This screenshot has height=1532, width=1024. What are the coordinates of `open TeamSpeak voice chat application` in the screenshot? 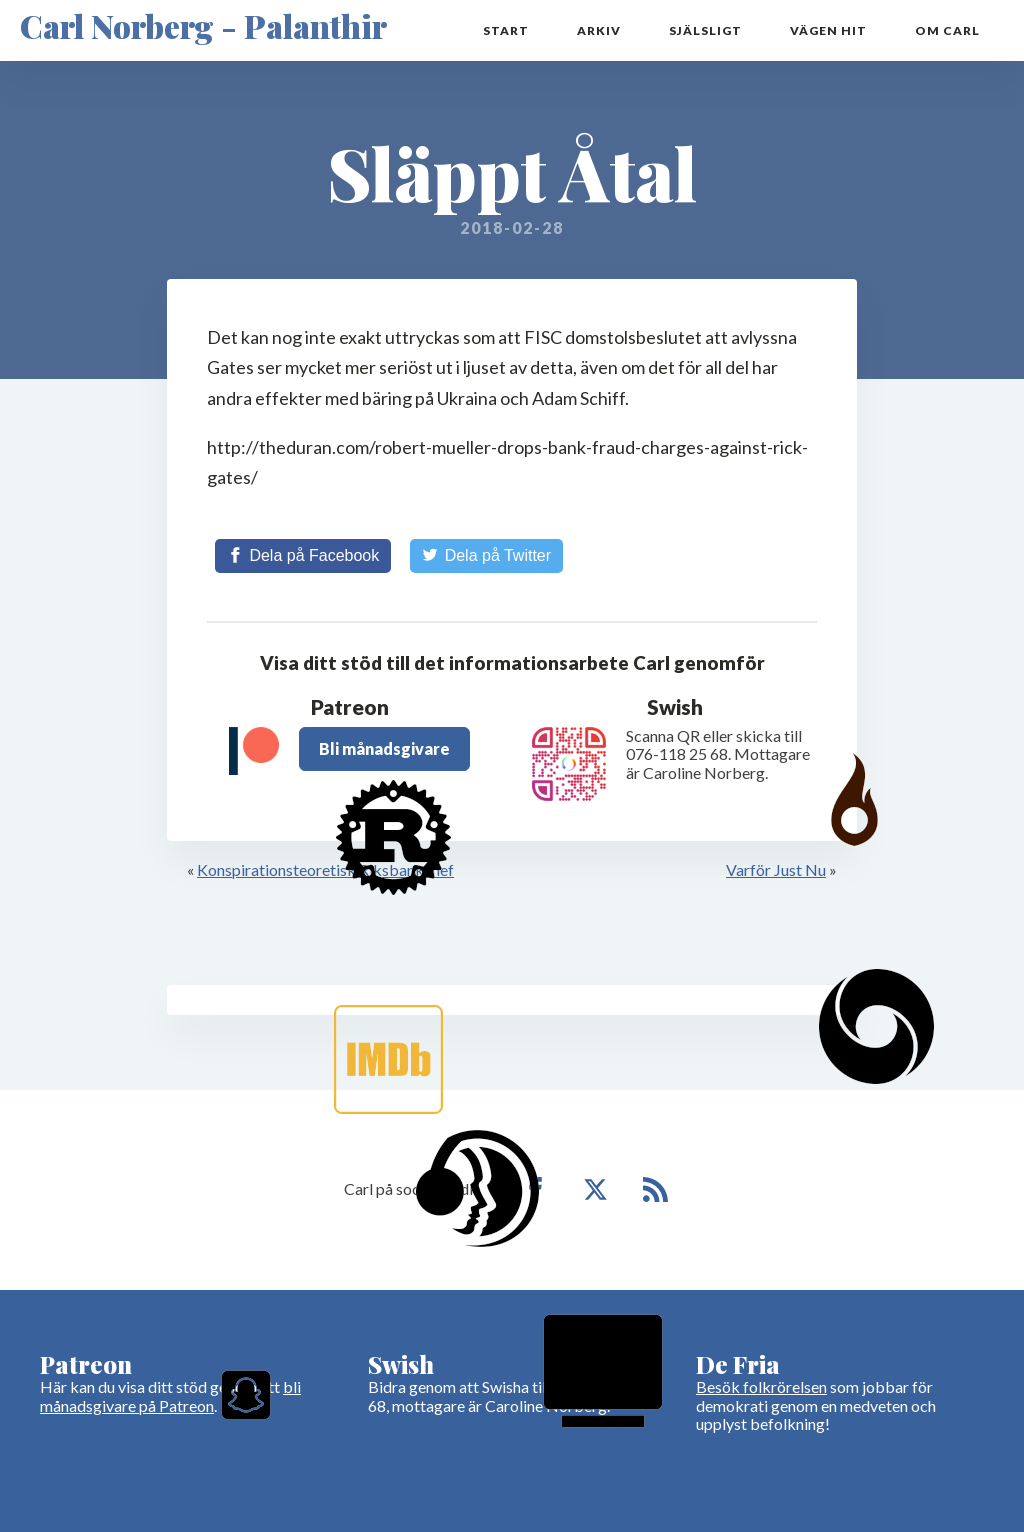 It's located at (477, 1188).